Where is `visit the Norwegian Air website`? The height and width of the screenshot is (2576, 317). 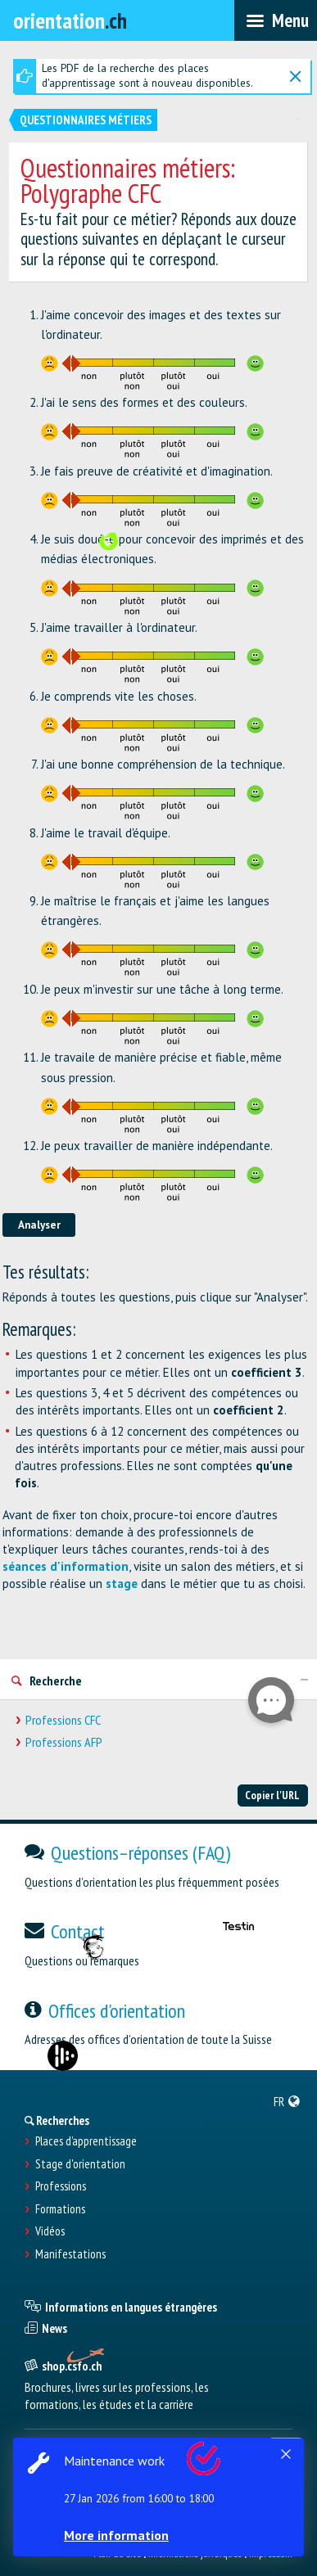
visit the Norwegian Air website is located at coordinates (85, 2355).